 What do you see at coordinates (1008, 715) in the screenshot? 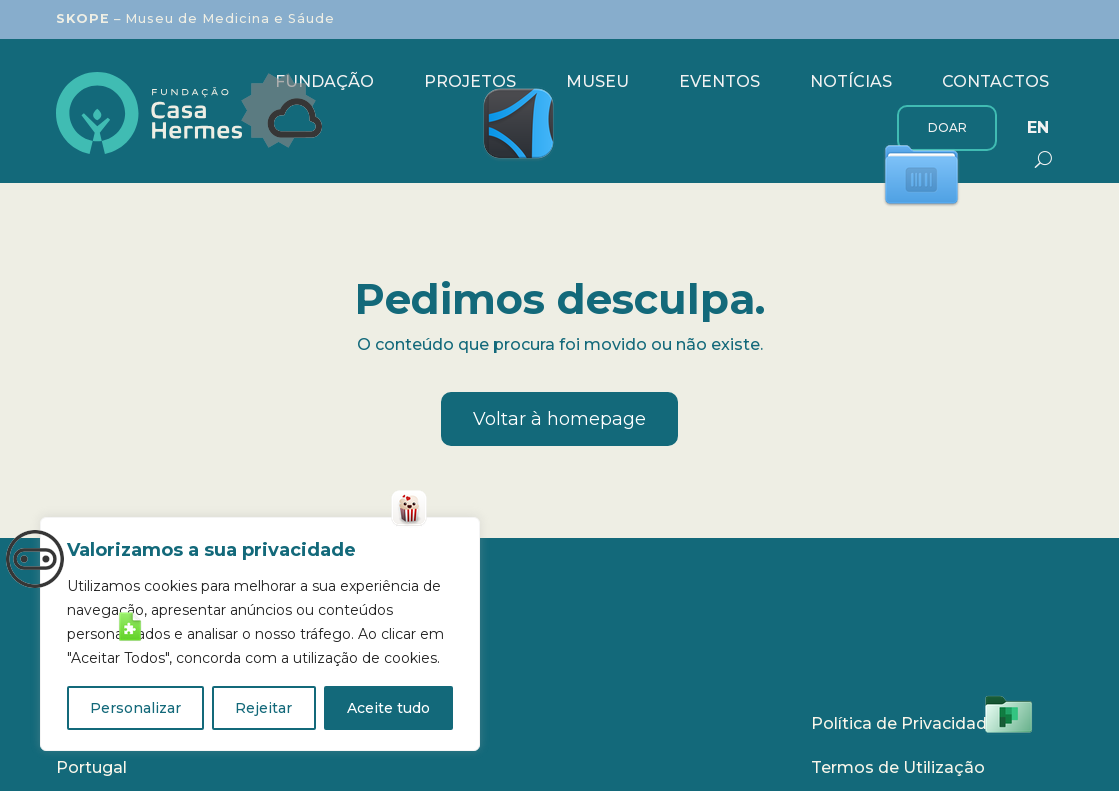
I see `open microsoft planner files folder` at bounding box center [1008, 715].